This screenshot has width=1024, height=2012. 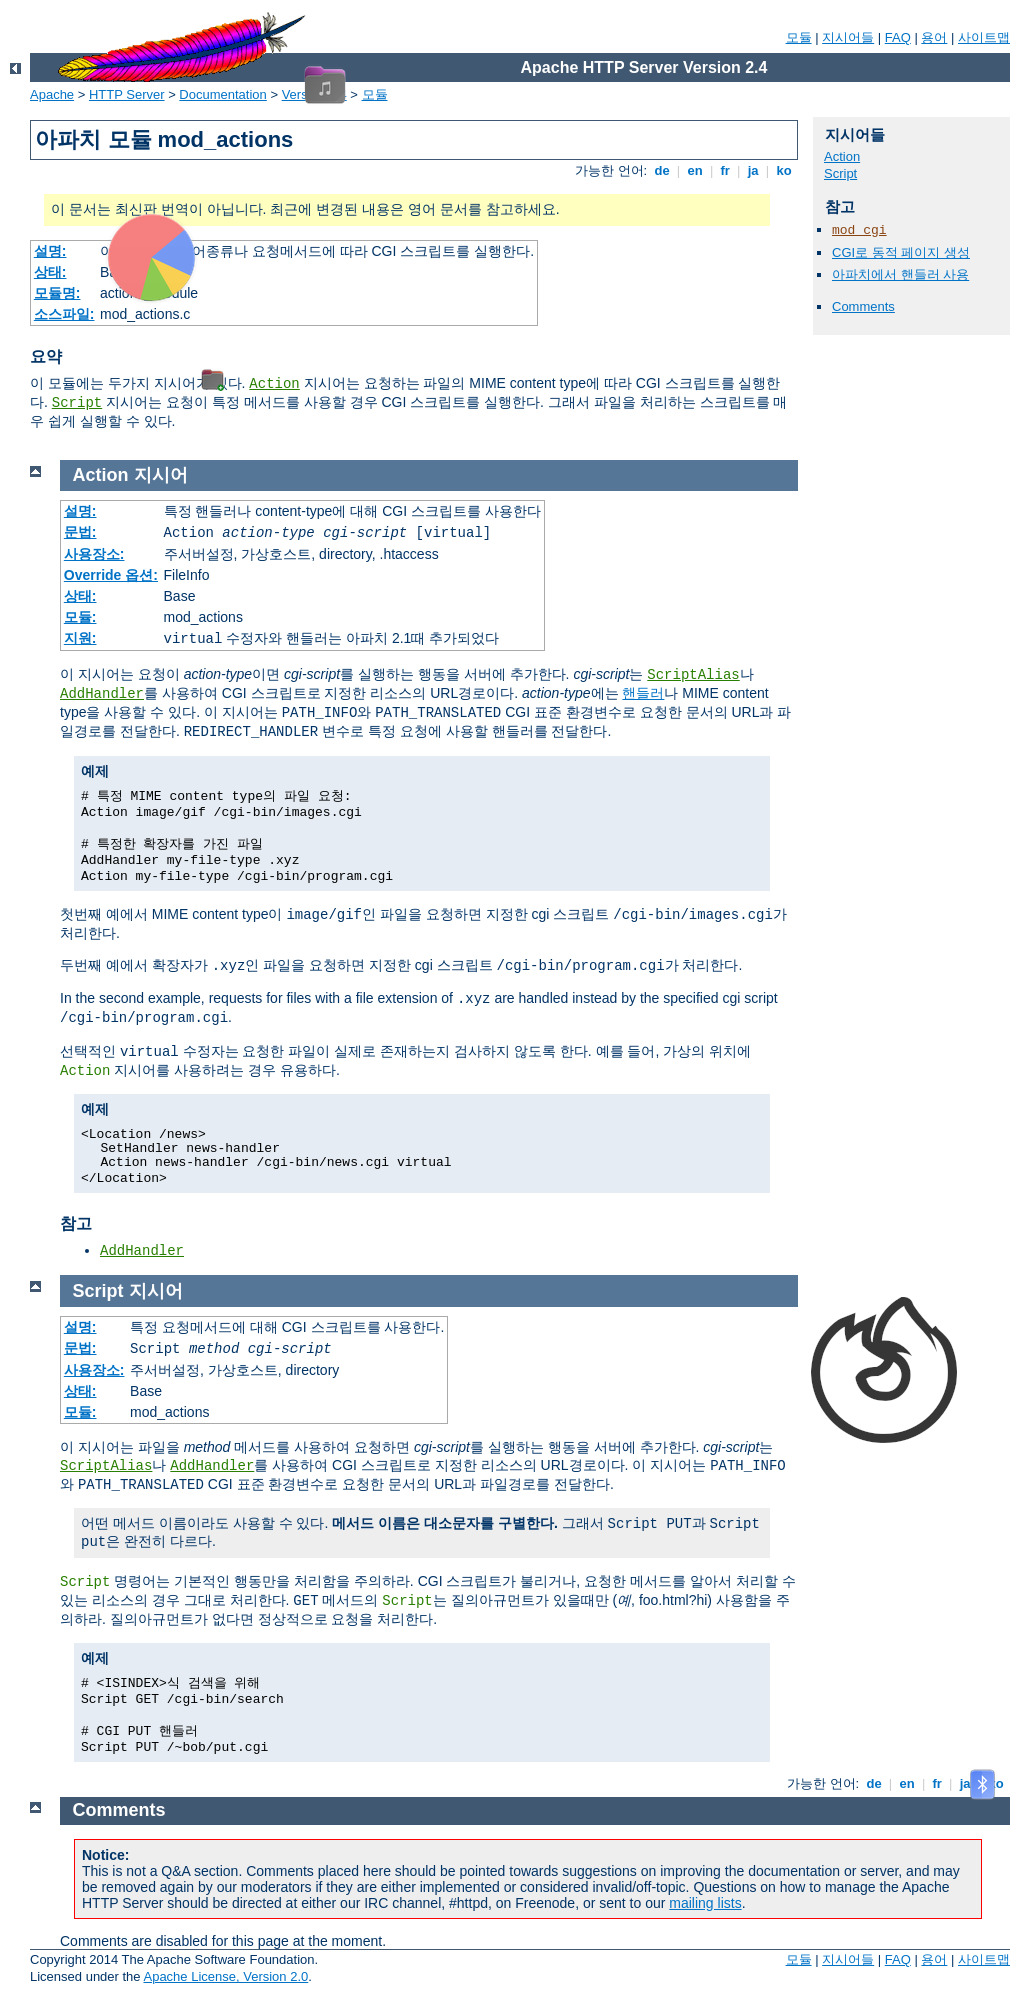 What do you see at coordinates (151, 257) in the screenshot?
I see `open disk usage analyzer` at bounding box center [151, 257].